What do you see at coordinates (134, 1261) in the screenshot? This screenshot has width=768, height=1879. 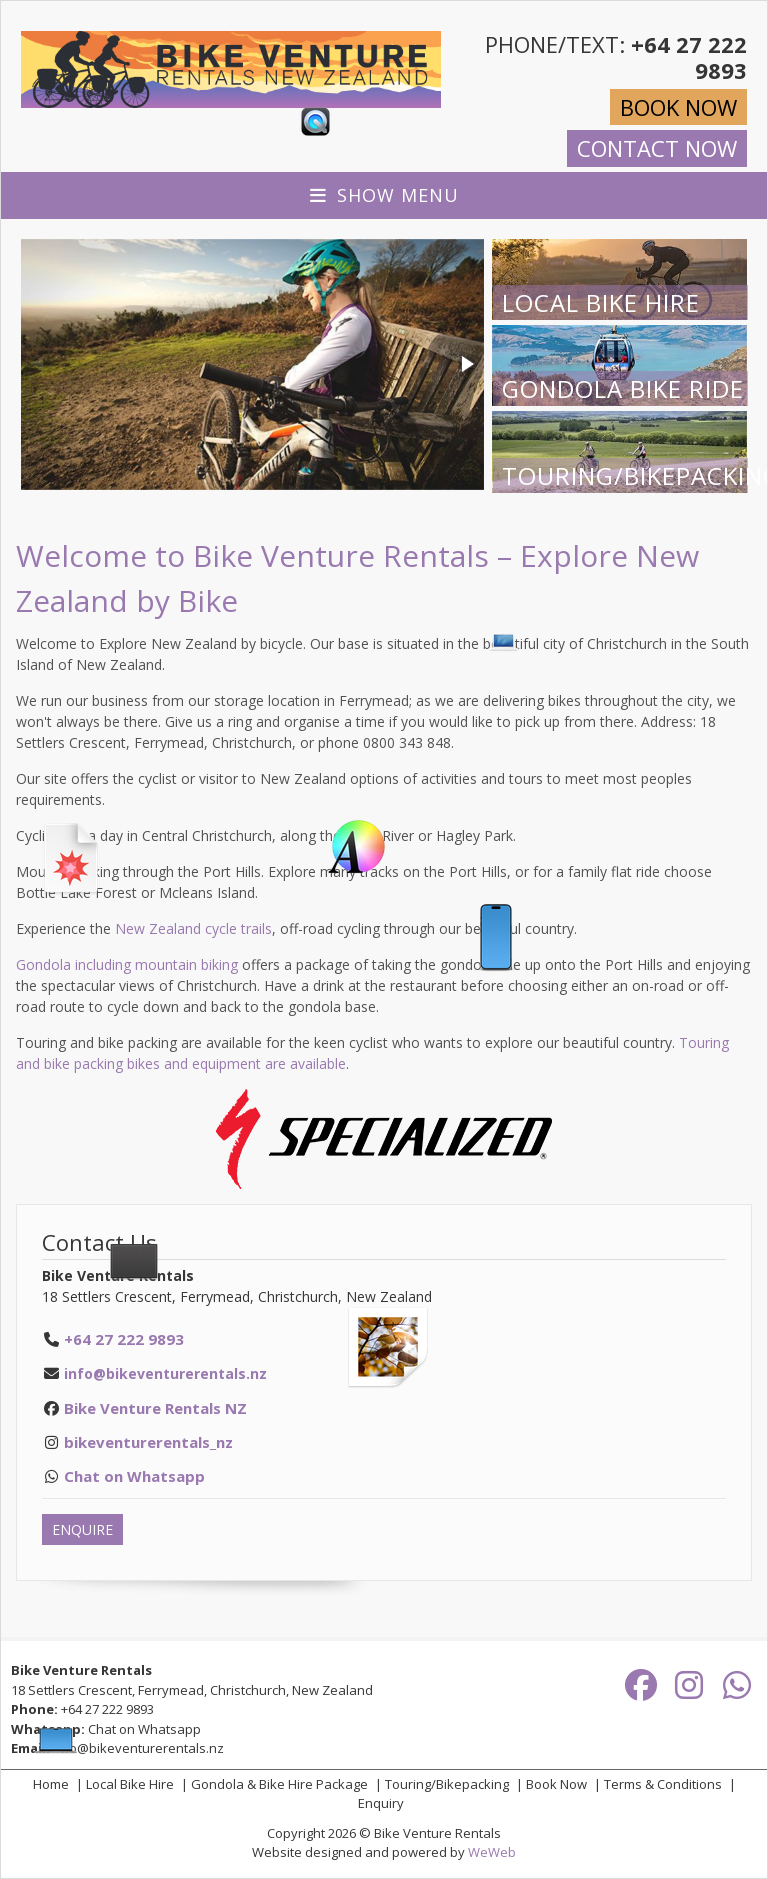 I see `trackpad or touchpad device icon` at bounding box center [134, 1261].